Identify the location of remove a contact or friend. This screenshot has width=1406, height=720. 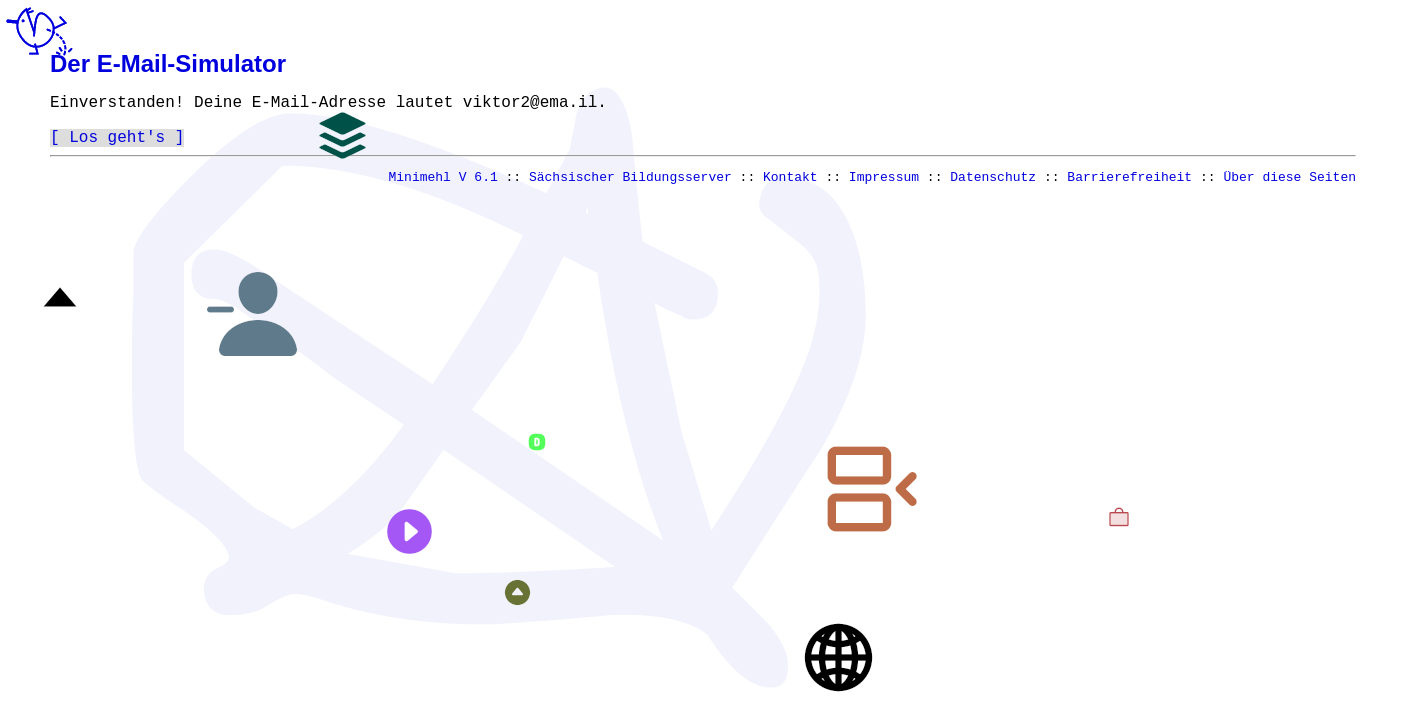
(252, 314).